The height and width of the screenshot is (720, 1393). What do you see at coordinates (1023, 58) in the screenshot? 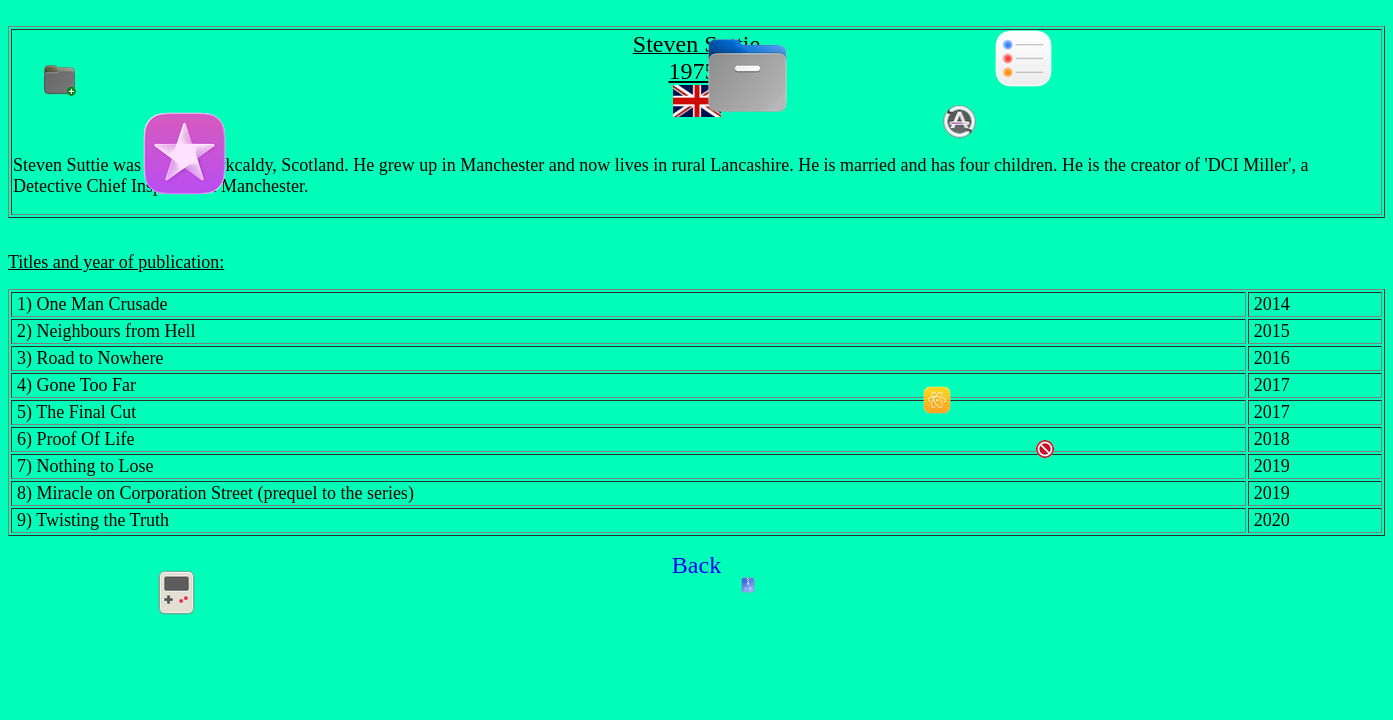
I see `open gnome to-do app` at bounding box center [1023, 58].